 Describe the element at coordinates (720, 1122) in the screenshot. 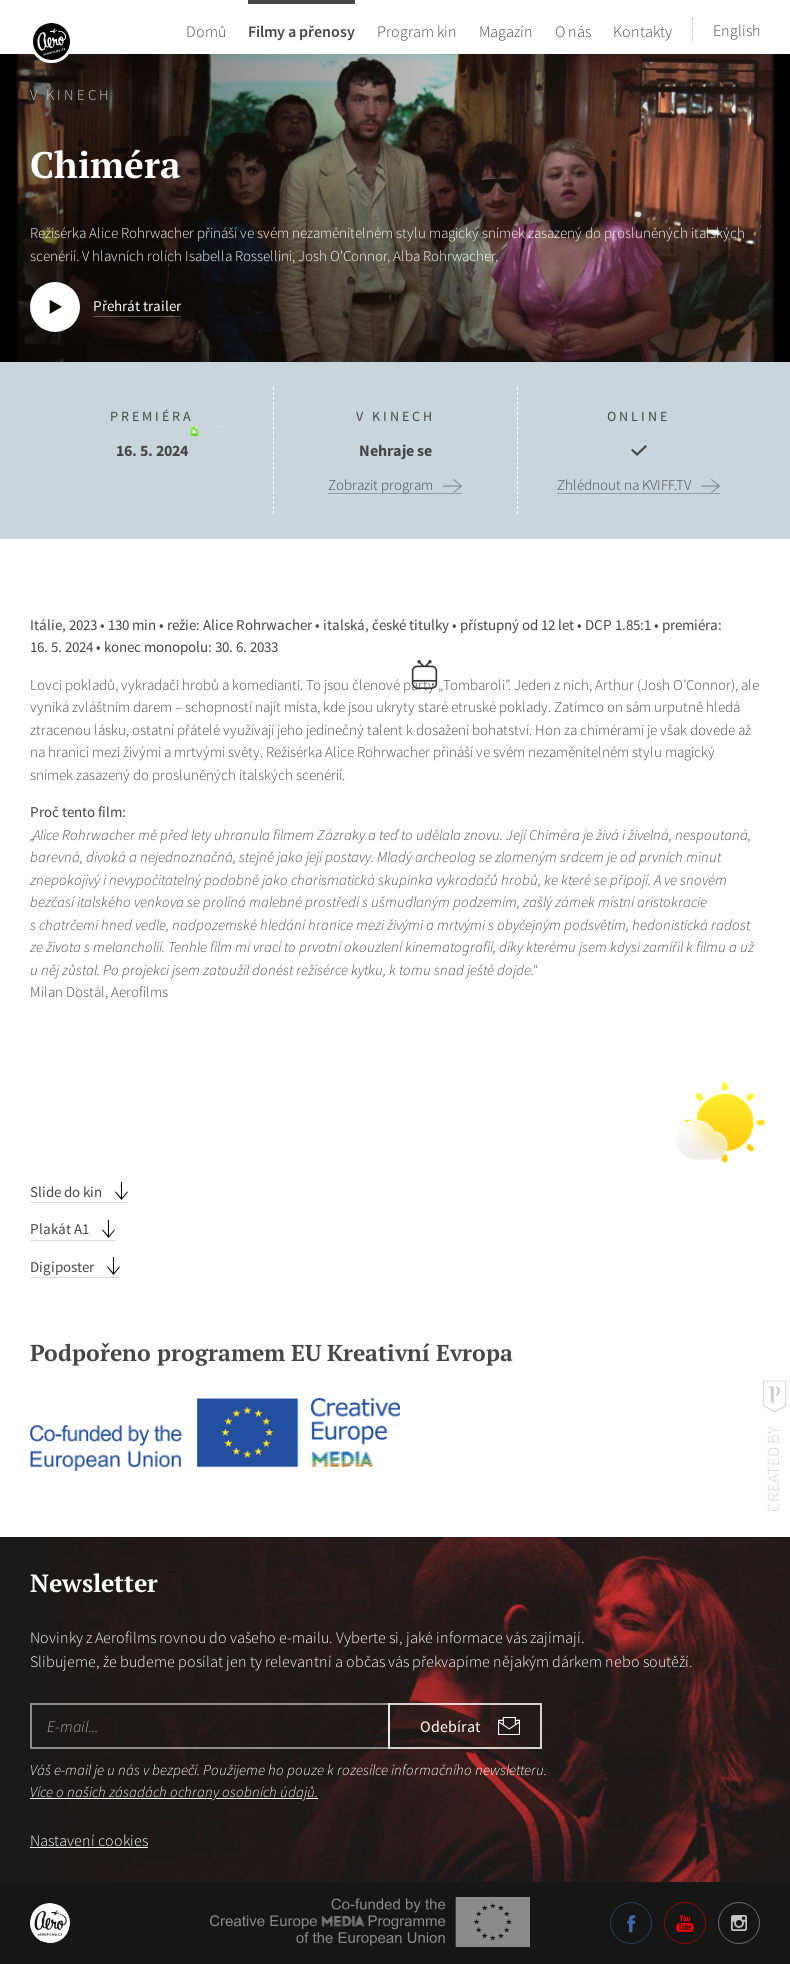

I see `indicates partly cloudy weather conditions` at that location.